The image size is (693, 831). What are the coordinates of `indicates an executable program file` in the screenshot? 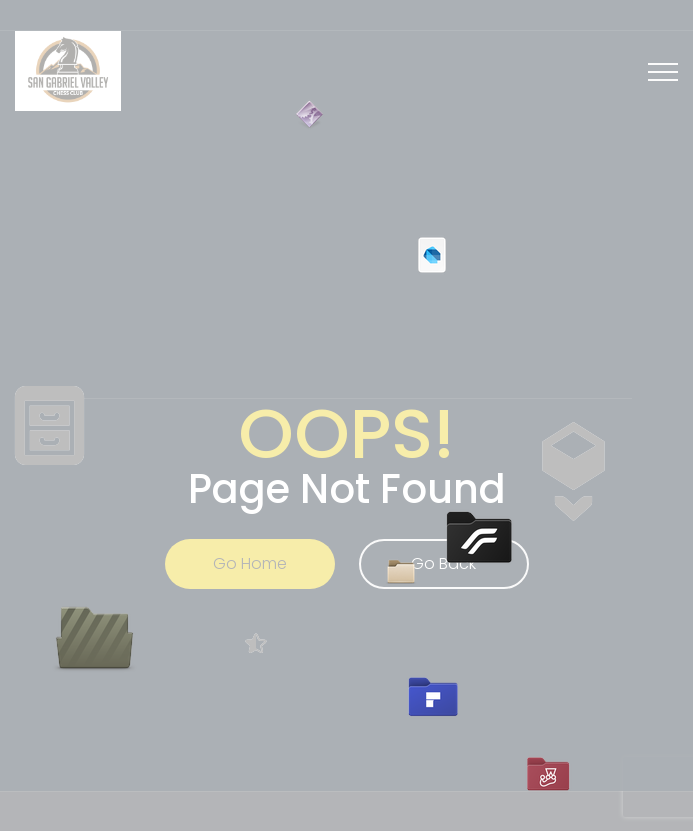 It's located at (310, 115).